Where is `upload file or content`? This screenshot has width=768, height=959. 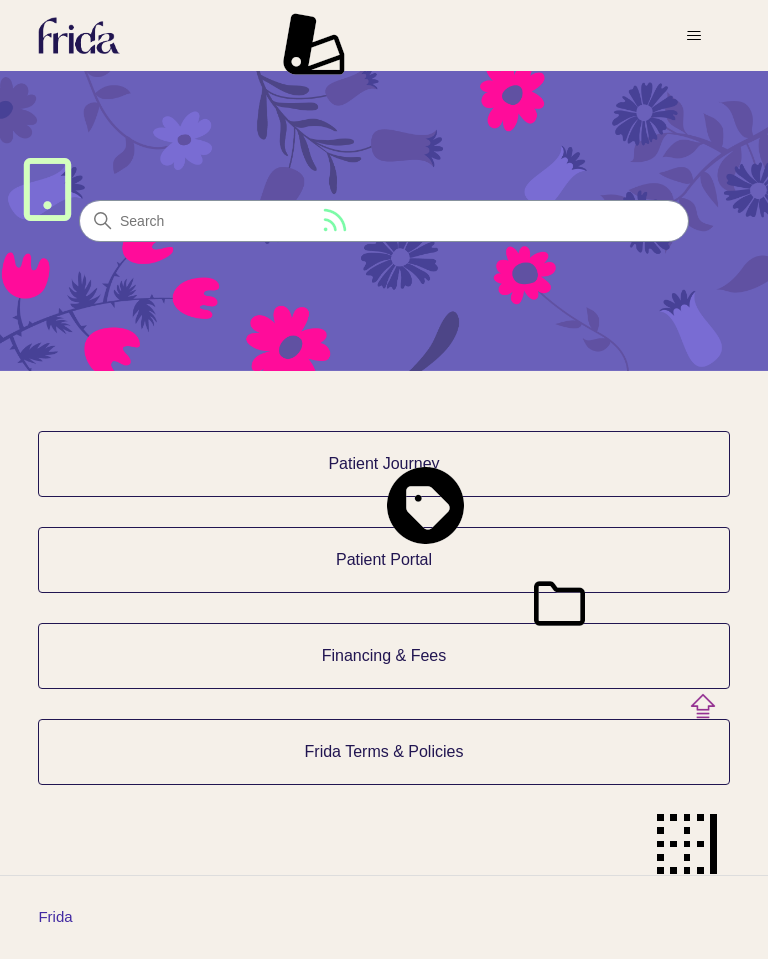 upload file or content is located at coordinates (703, 707).